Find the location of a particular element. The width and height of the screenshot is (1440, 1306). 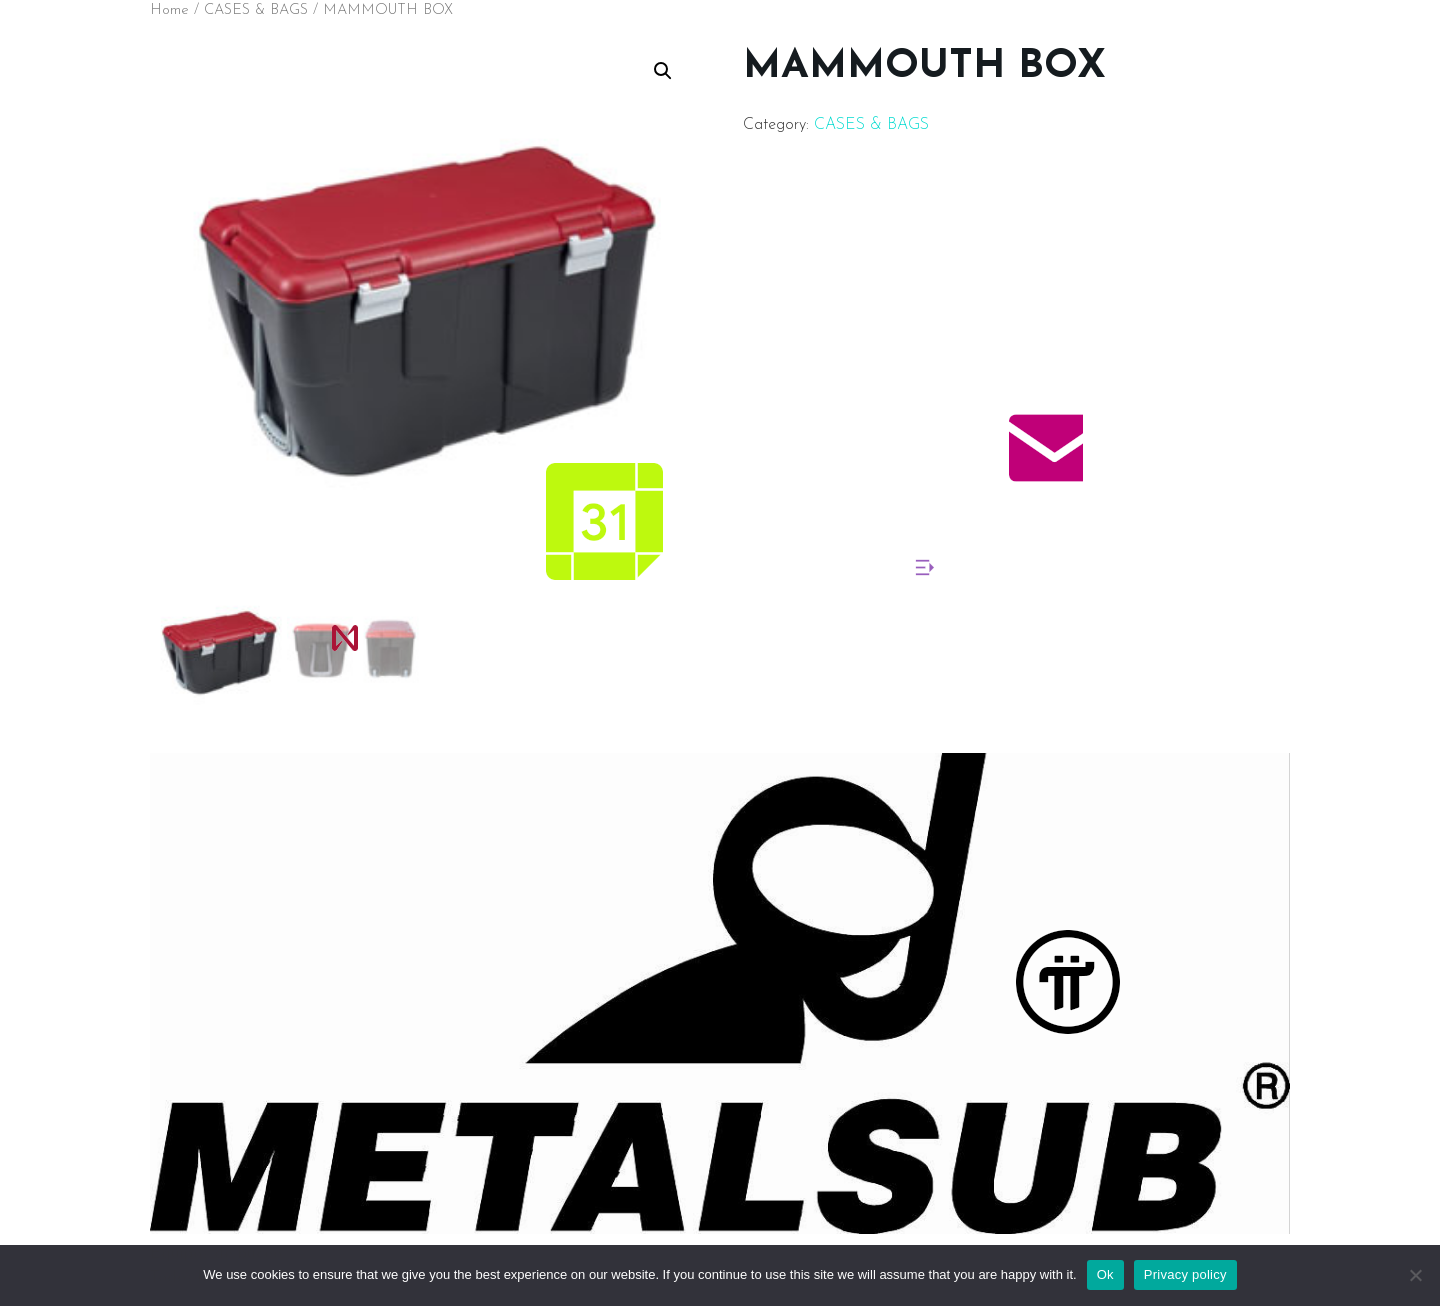

access NEAR Protocol wallet or account is located at coordinates (345, 638).